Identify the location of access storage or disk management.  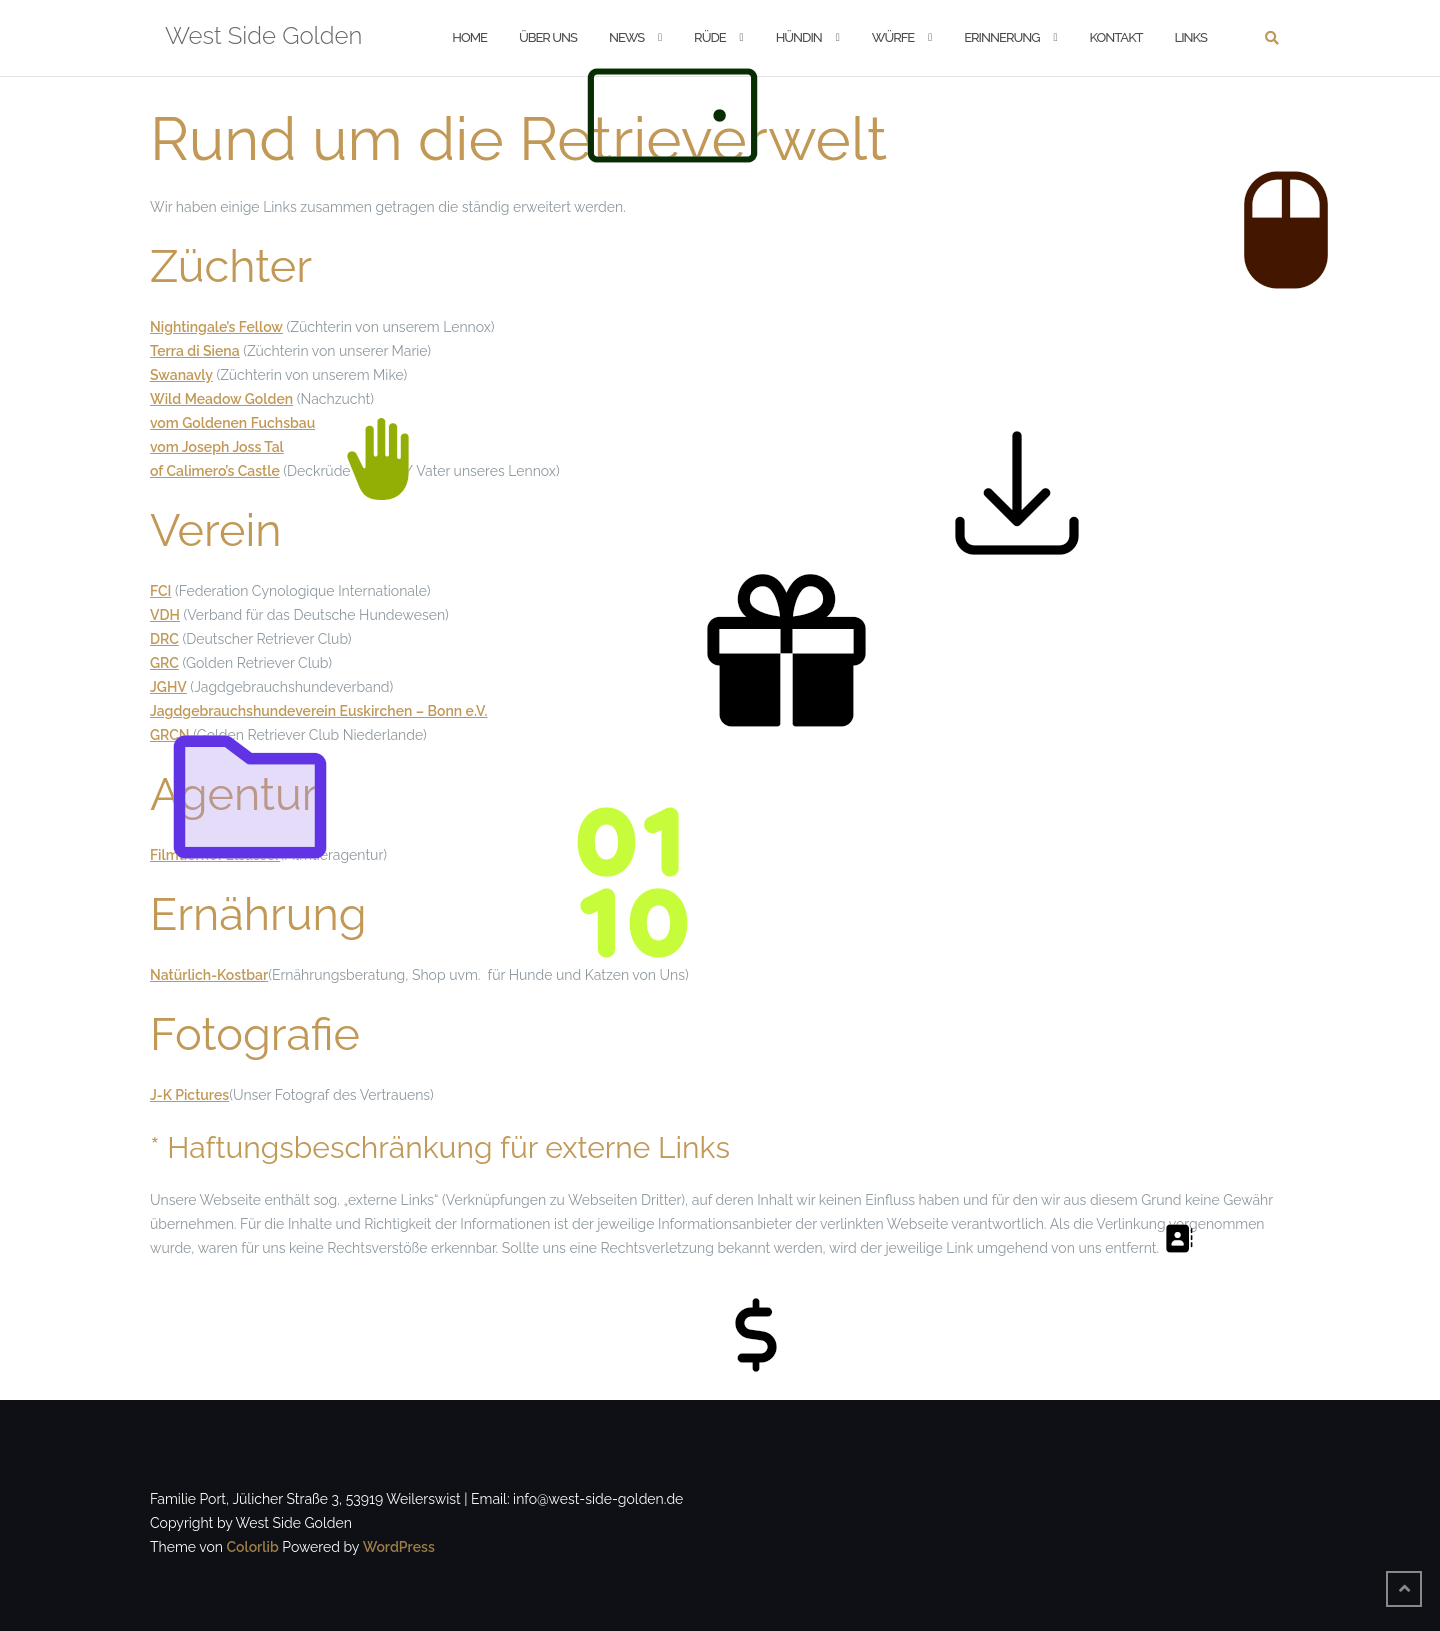
(672, 115).